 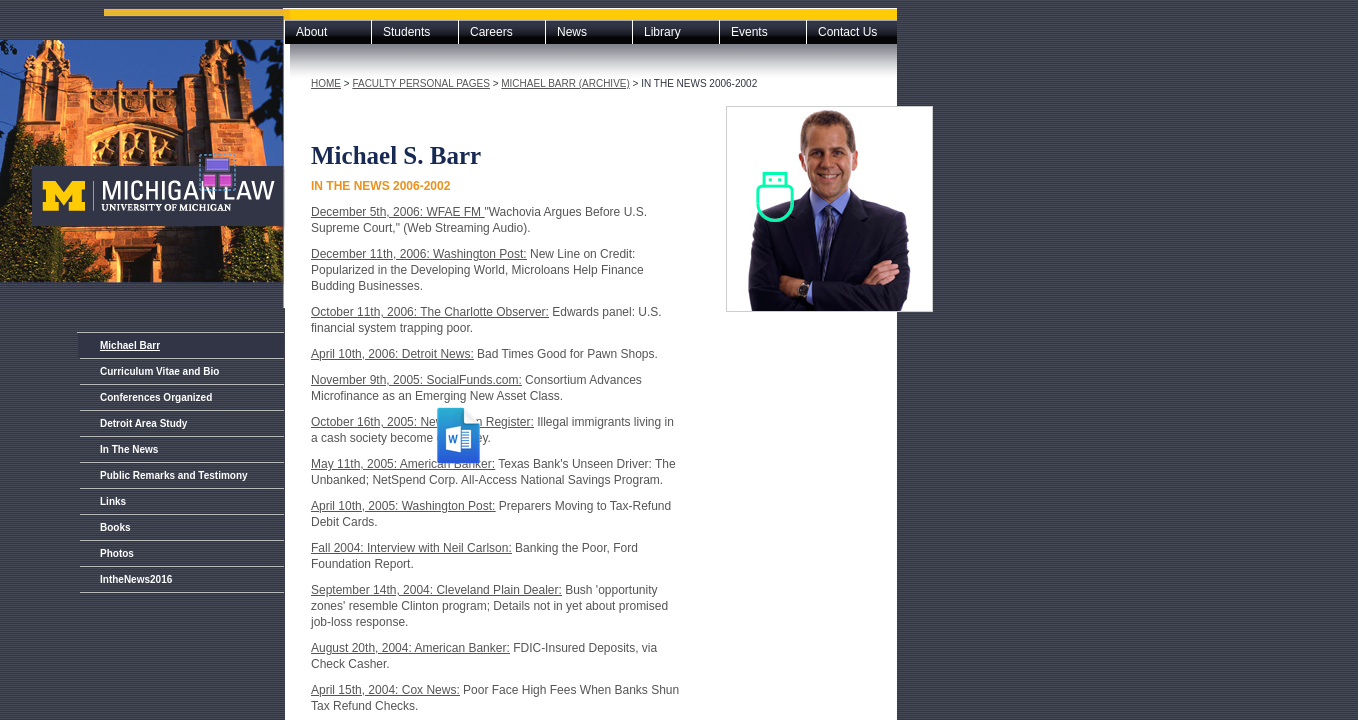 What do you see at coordinates (458, 435) in the screenshot?
I see `microsoft word template file` at bounding box center [458, 435].